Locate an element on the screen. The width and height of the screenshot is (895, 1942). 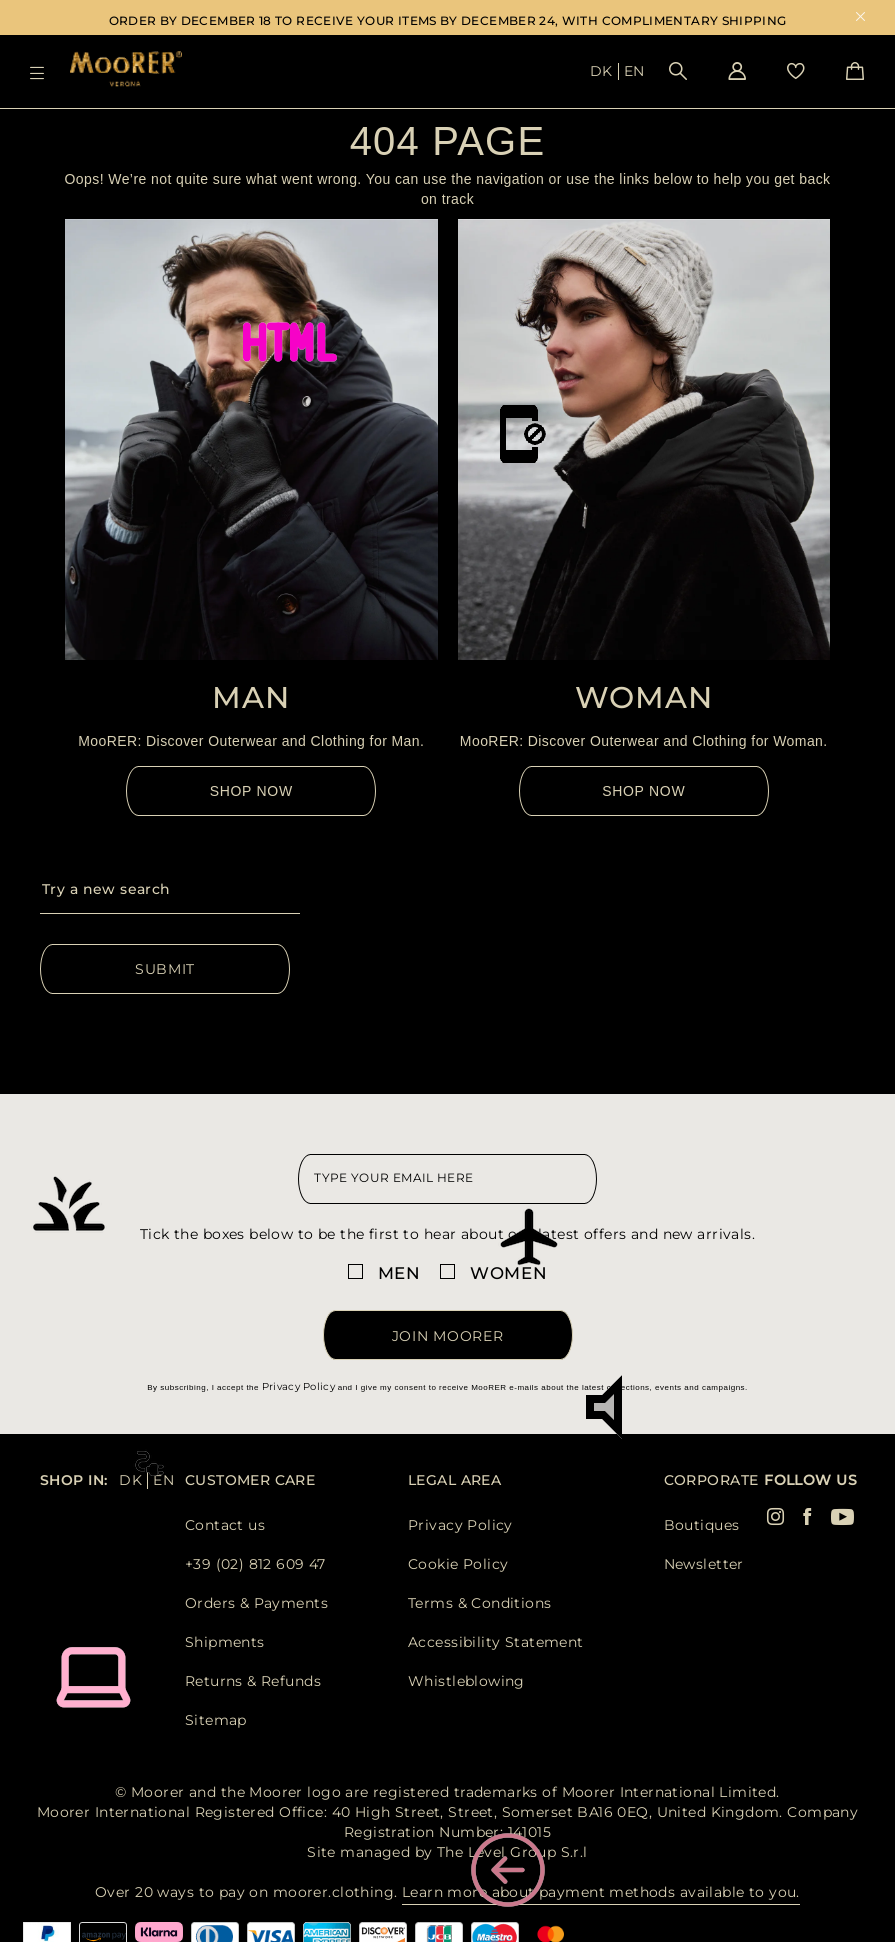
switch to desktop view is located at coordinates (93, 1675).